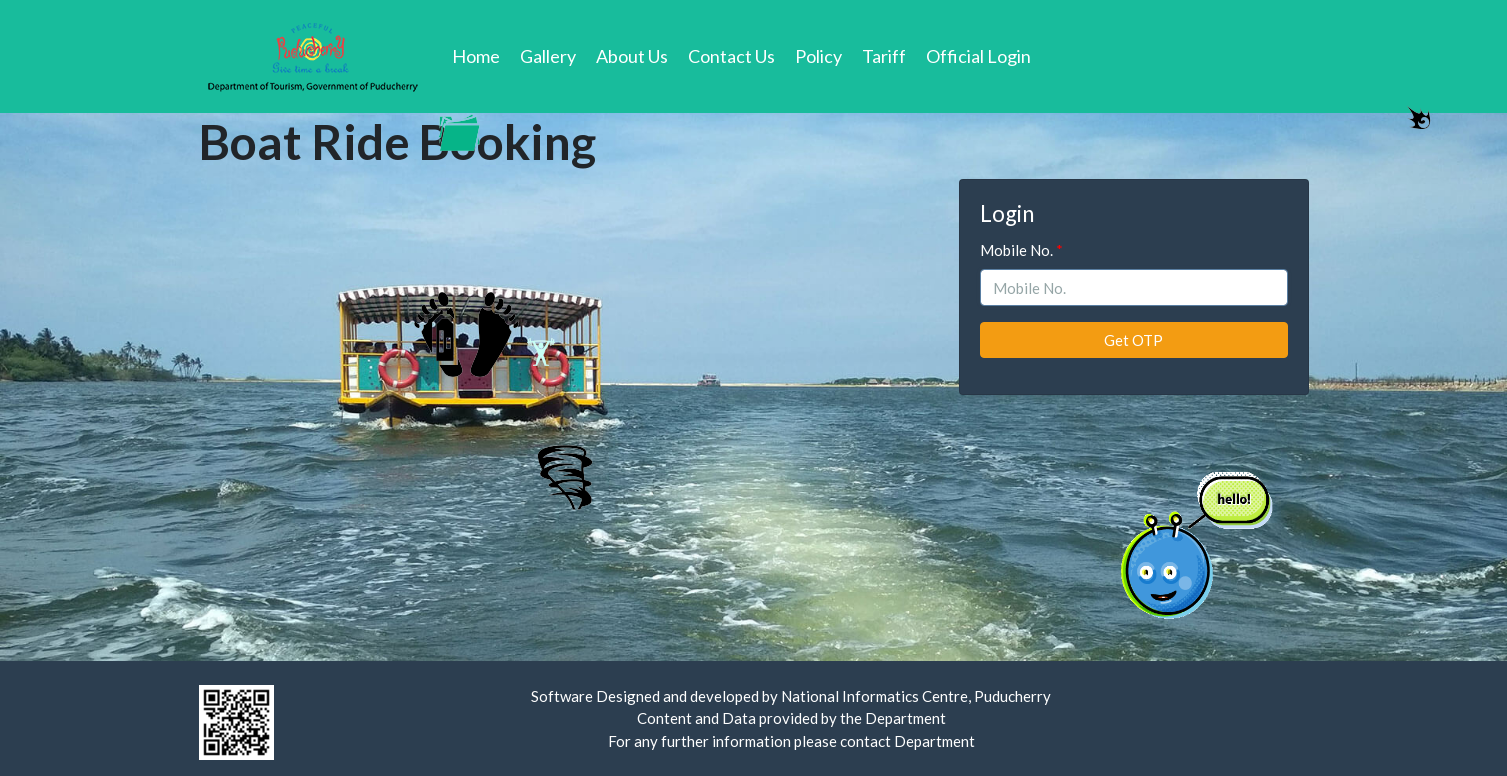 The height and width of the screenshot is (776, 1507). Describe the element at coordinates (459, 133) in the screenshot. I see `folder containing multiple files or documents` at that location.